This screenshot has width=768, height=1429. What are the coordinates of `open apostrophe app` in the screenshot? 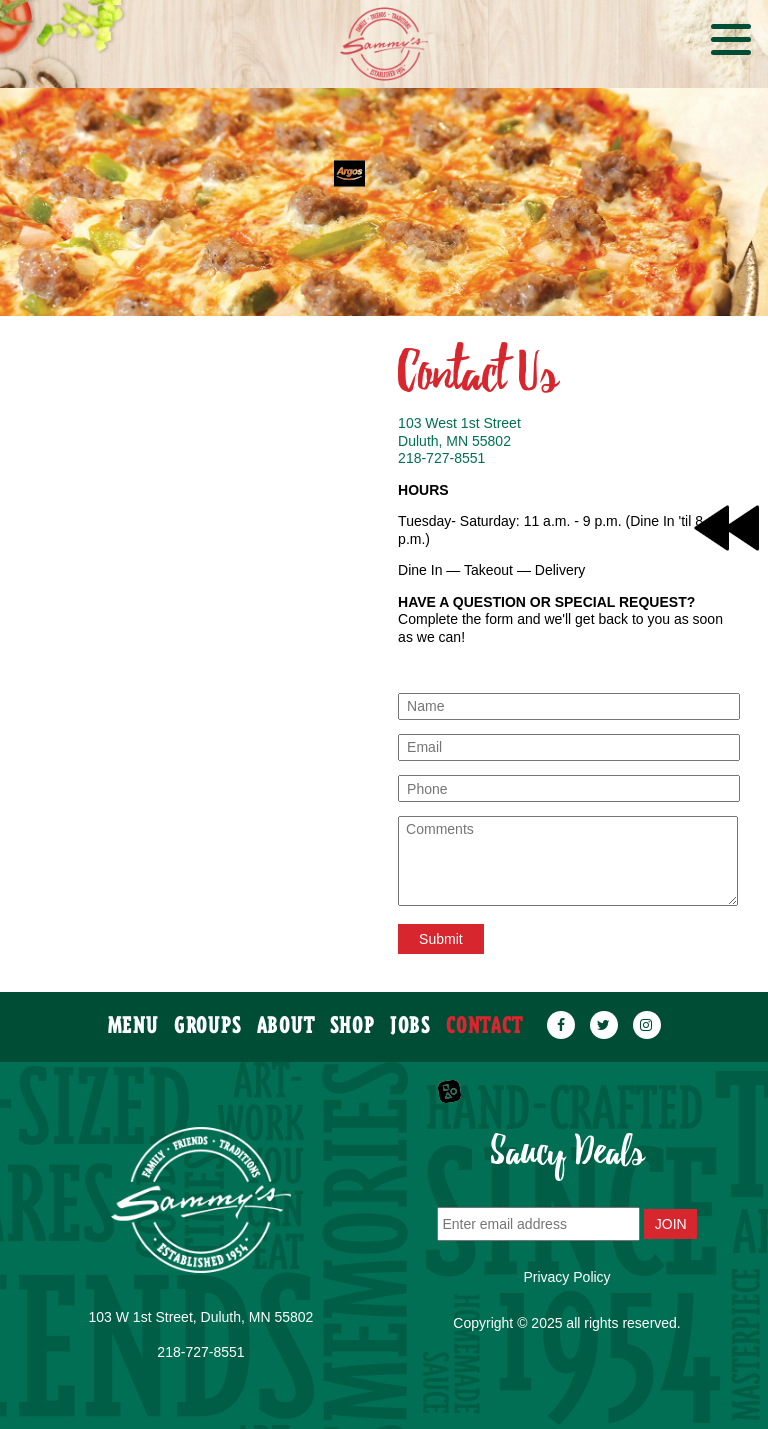 It's located at (449, 1091).